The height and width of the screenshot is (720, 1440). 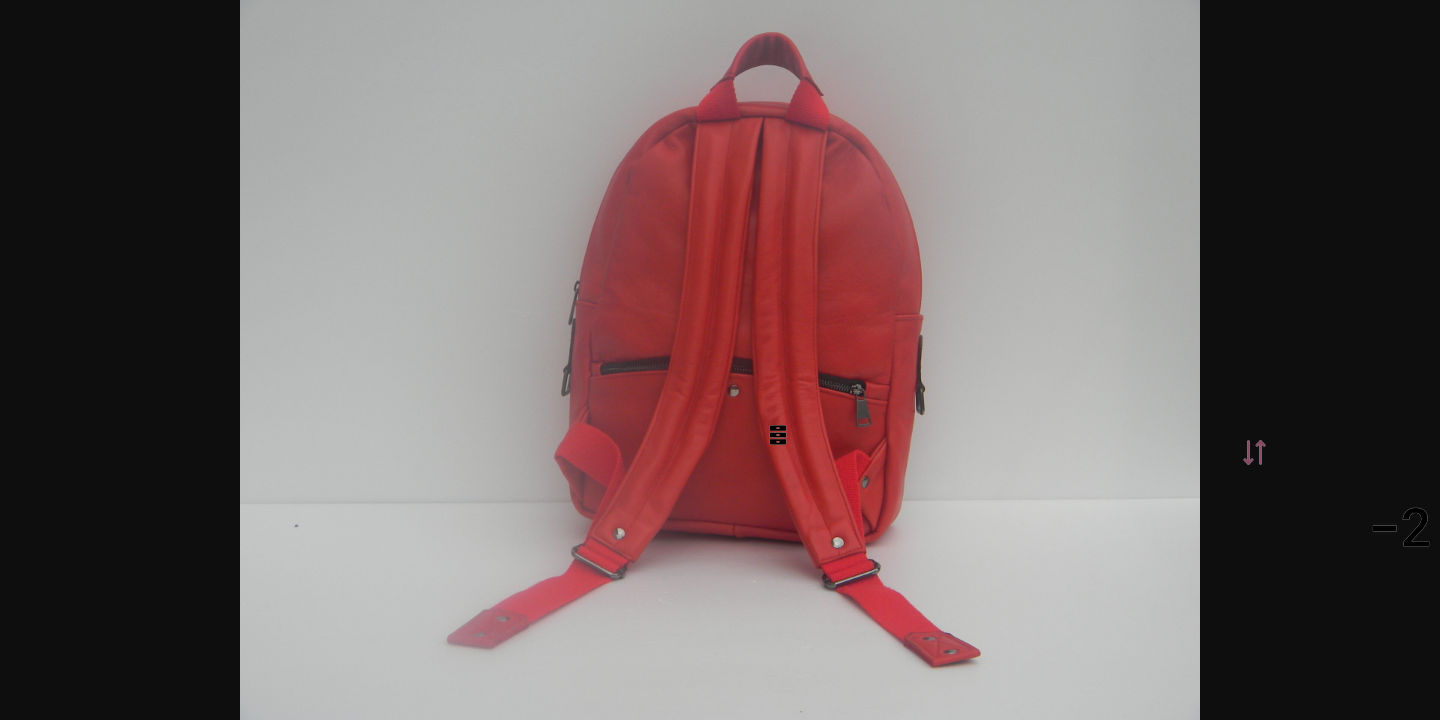 What do you see at coordinates (1402, 528) in the screenshot?
I see `decrease exposure by 2 stops in photo editing` at bounding box center [1402, 528].